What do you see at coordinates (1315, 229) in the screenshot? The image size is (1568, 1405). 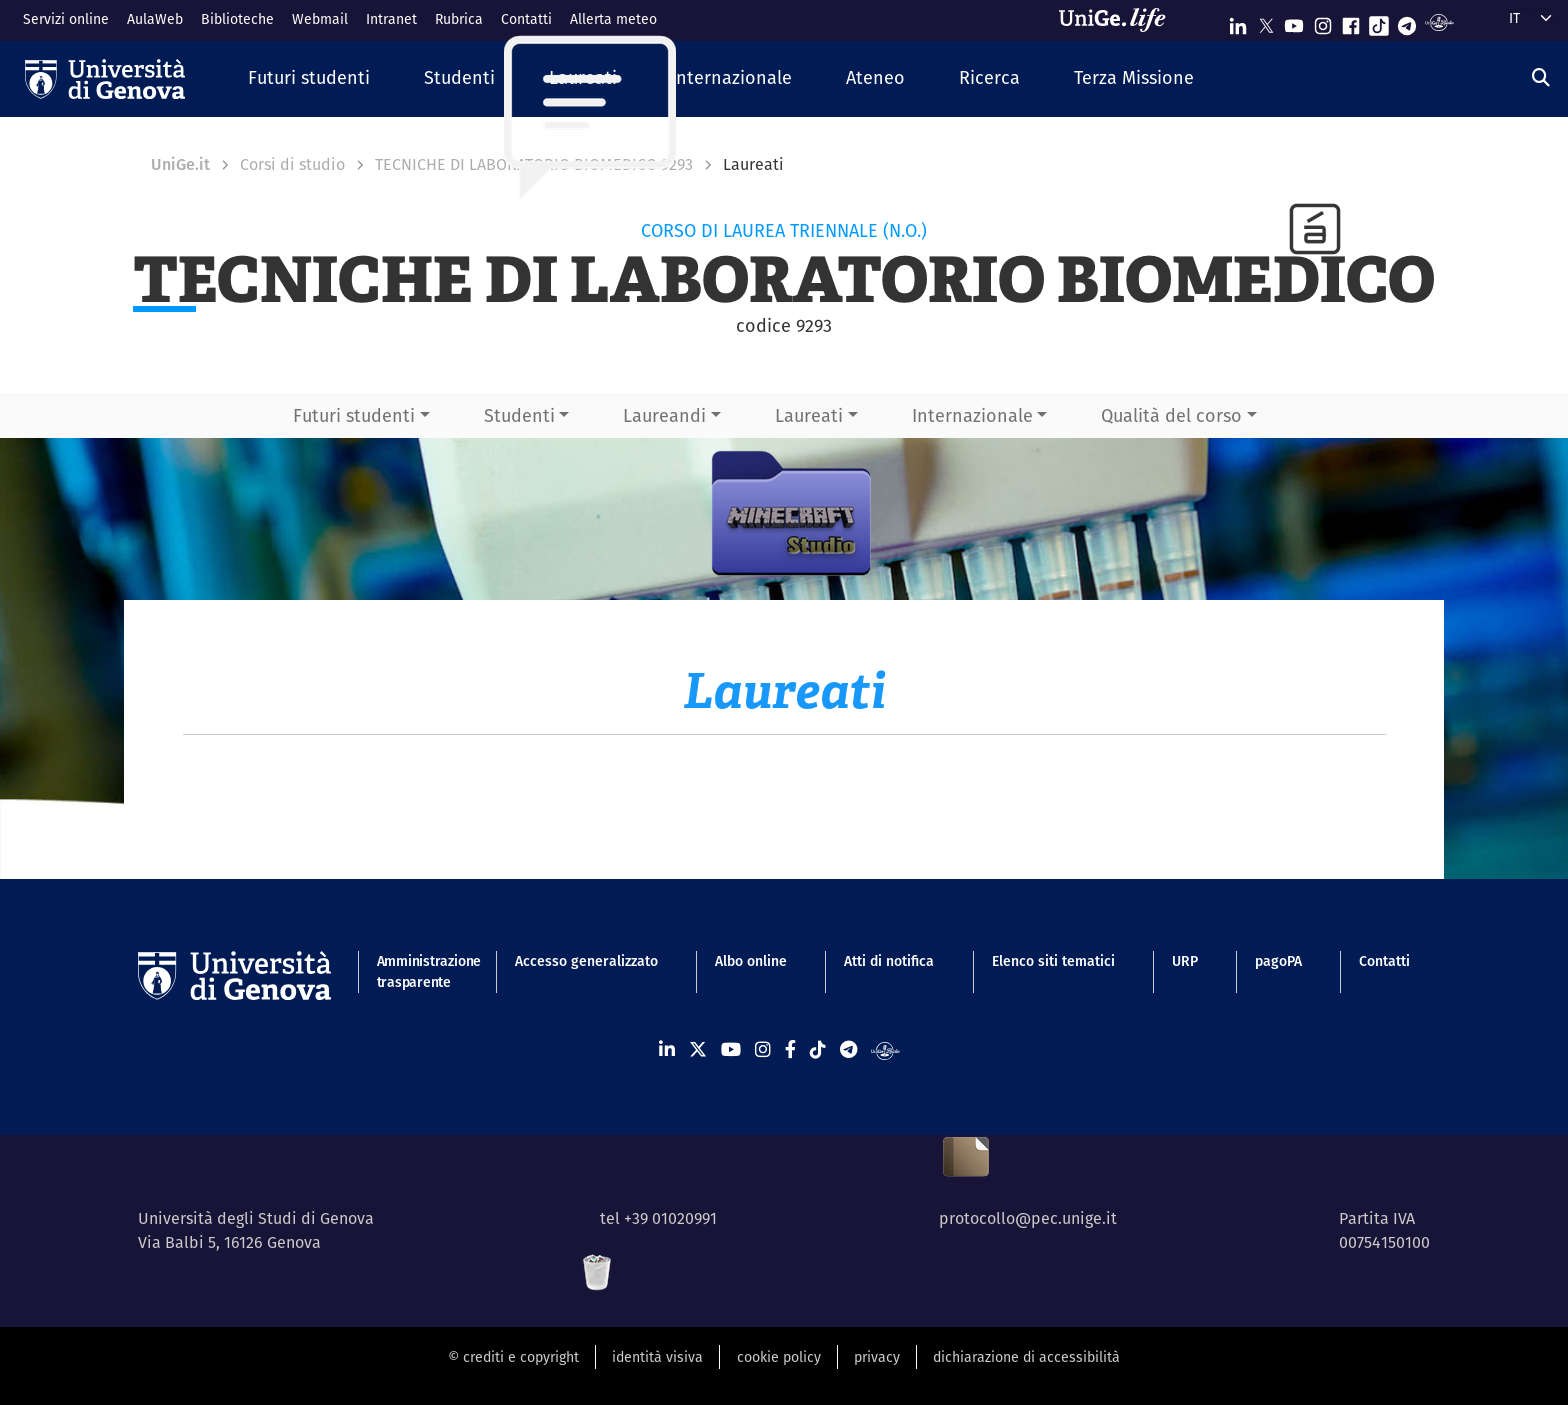 I see `open character map to insert special symbols` at bounding box center [1315, 229].